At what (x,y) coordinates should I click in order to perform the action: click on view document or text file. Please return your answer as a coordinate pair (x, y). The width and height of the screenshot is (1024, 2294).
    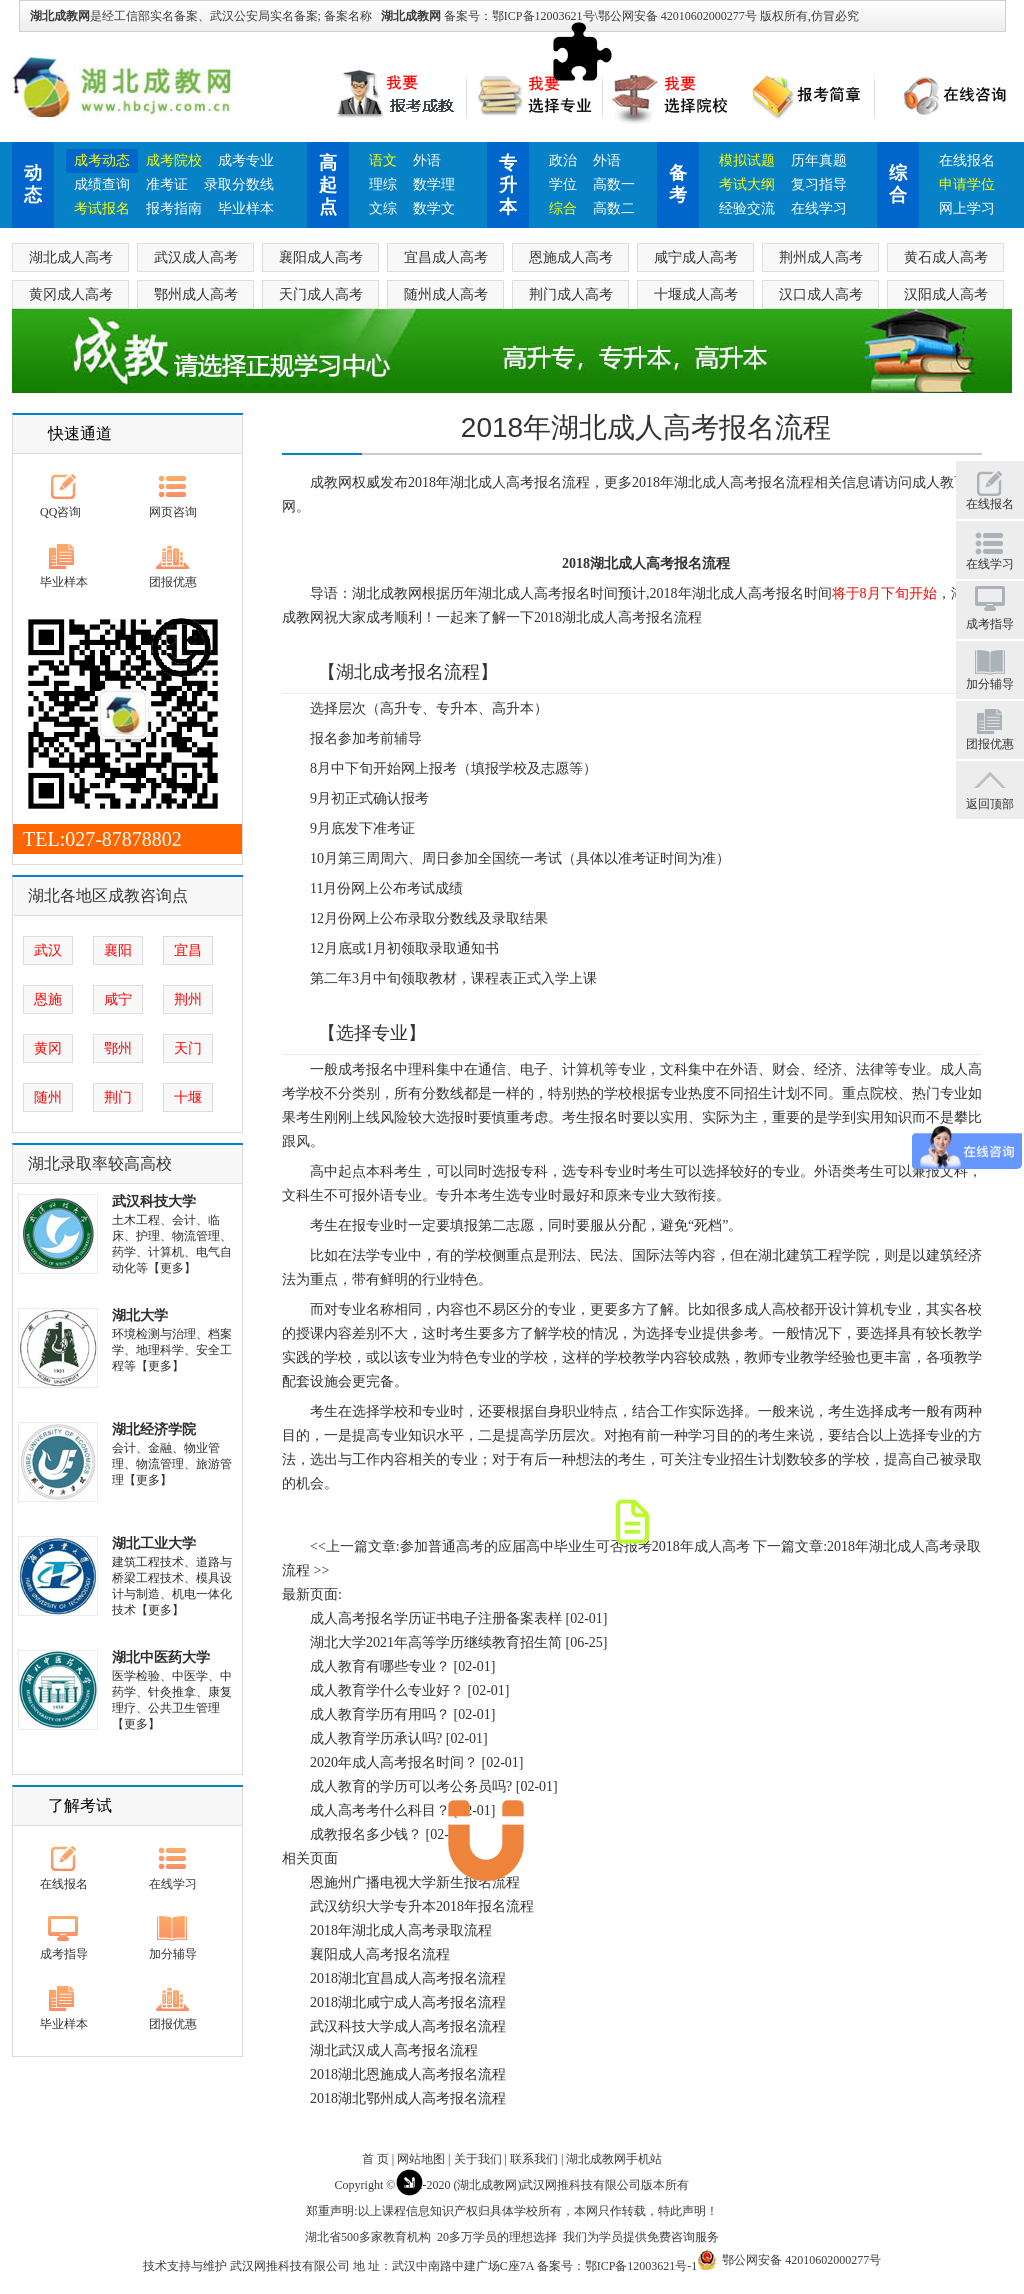
    Looking at the image, I should click on (632, 1521).